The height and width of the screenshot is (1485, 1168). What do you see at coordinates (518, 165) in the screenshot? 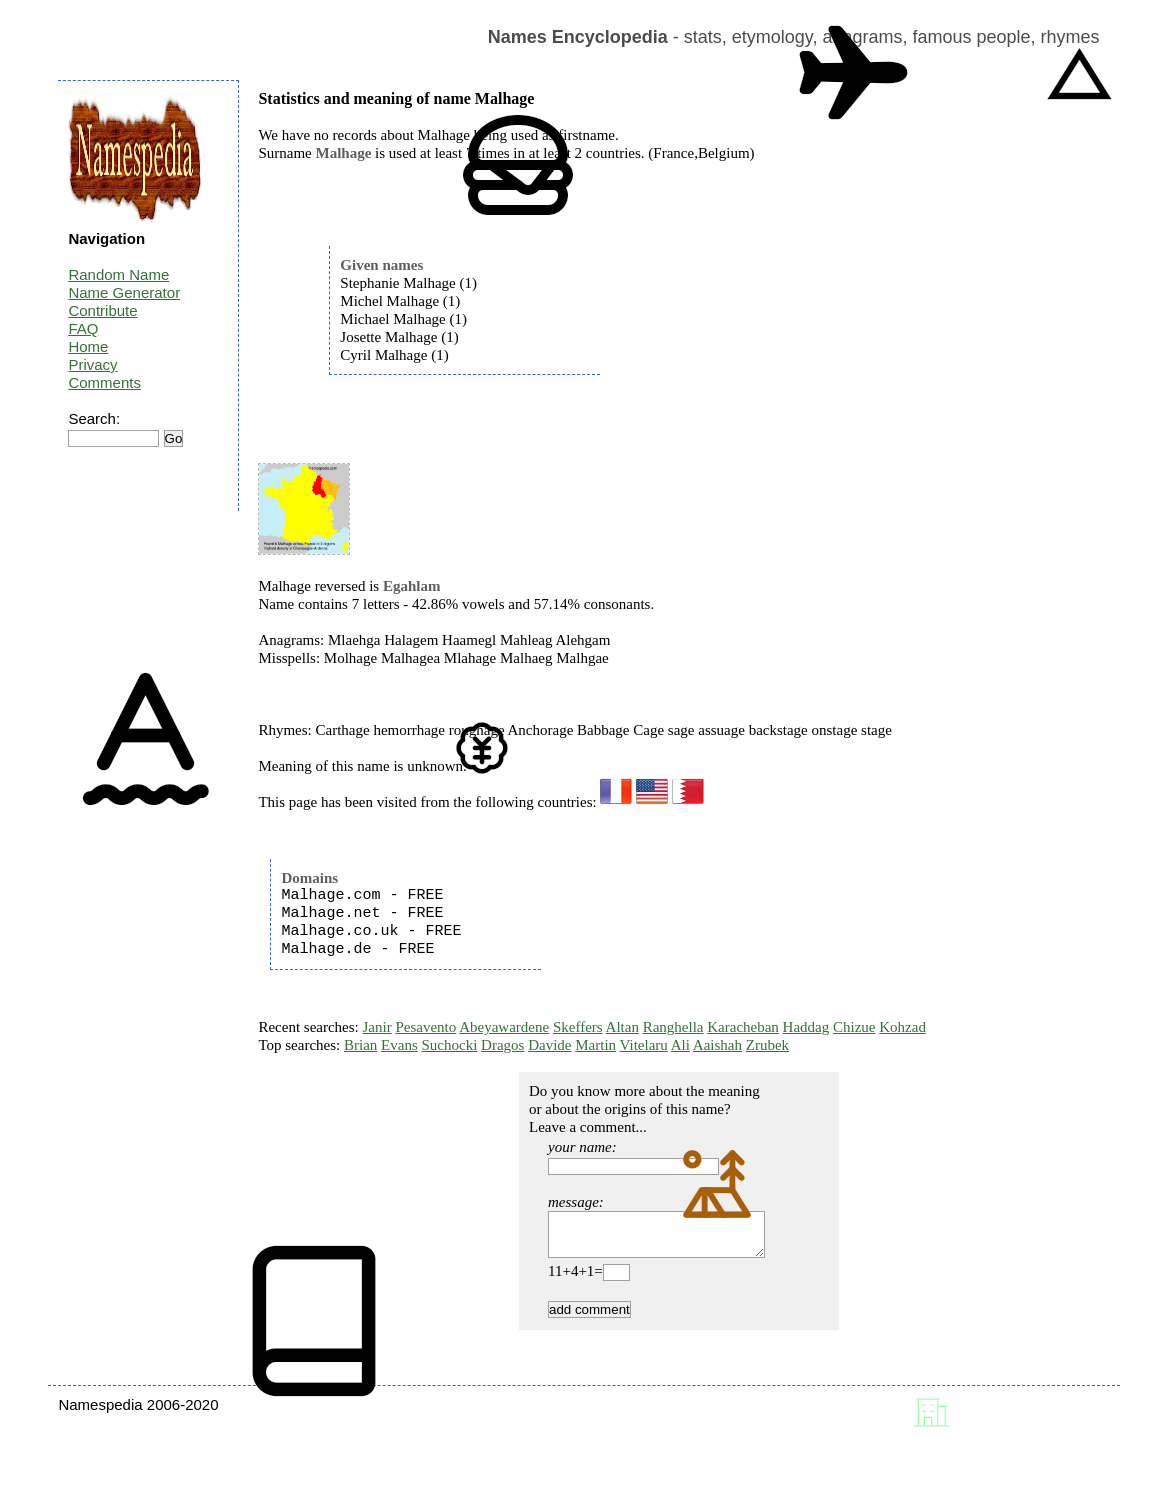
I see `view food or restaurant options` at bounding box center [518, 165].